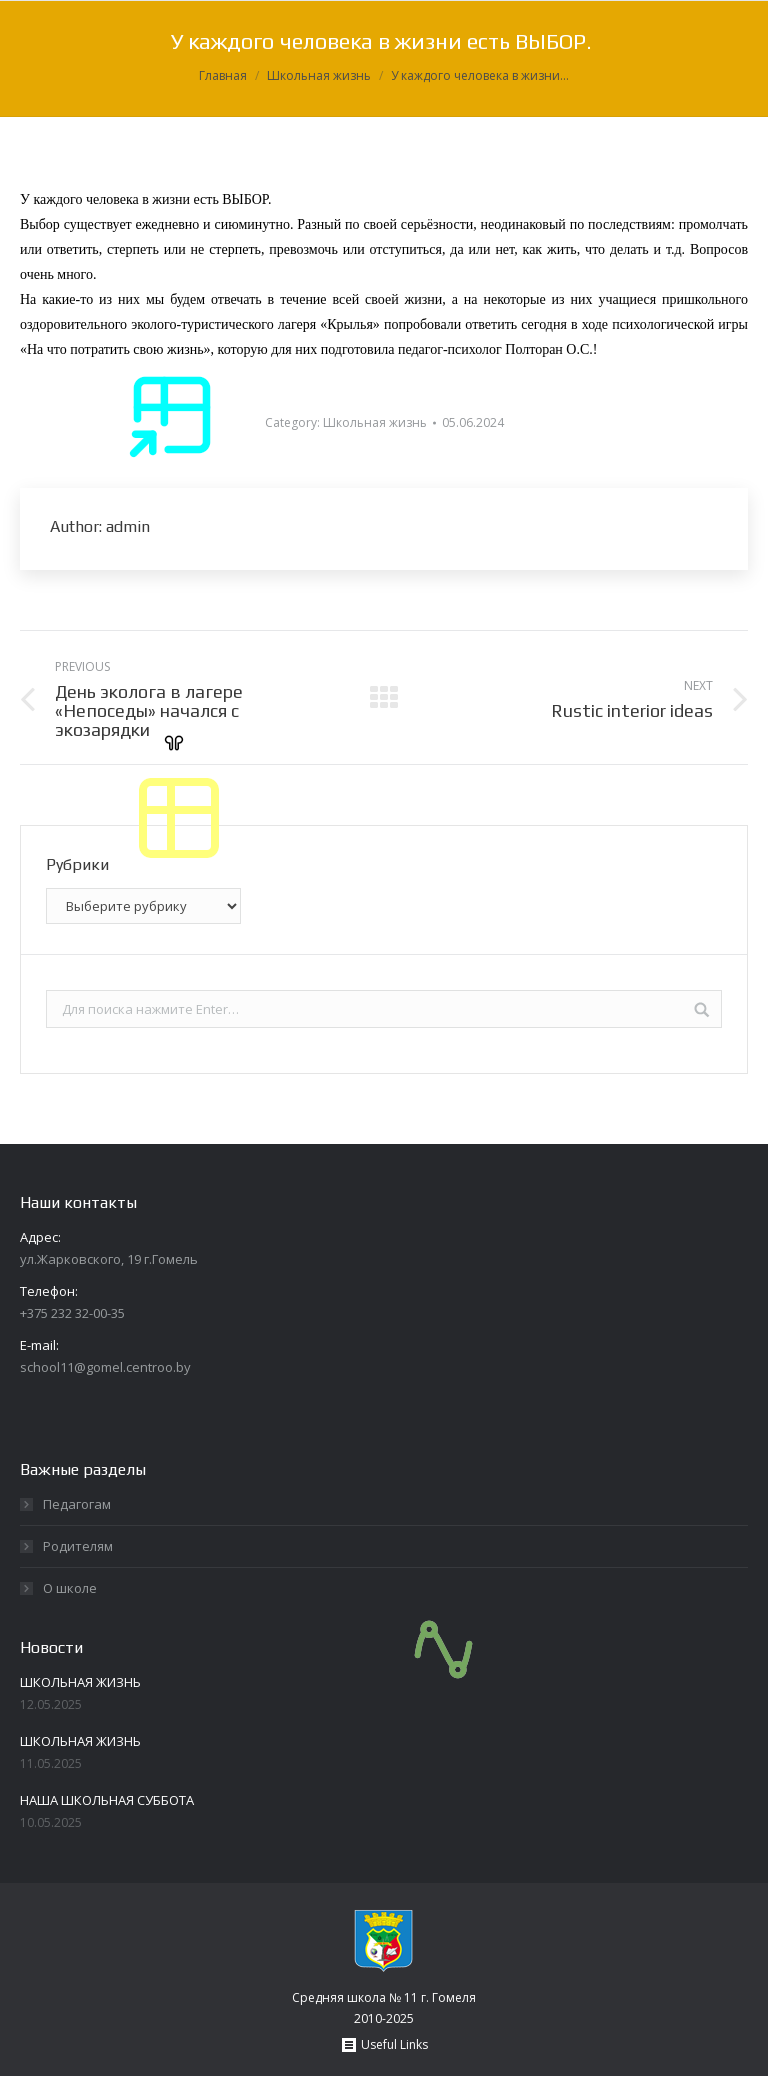 The height and width of the screenshot is (2076, 768). Describe the element at coordinates (443, 1649) in the screenshot. I see `toggle between maximum and minimum values` at that location.